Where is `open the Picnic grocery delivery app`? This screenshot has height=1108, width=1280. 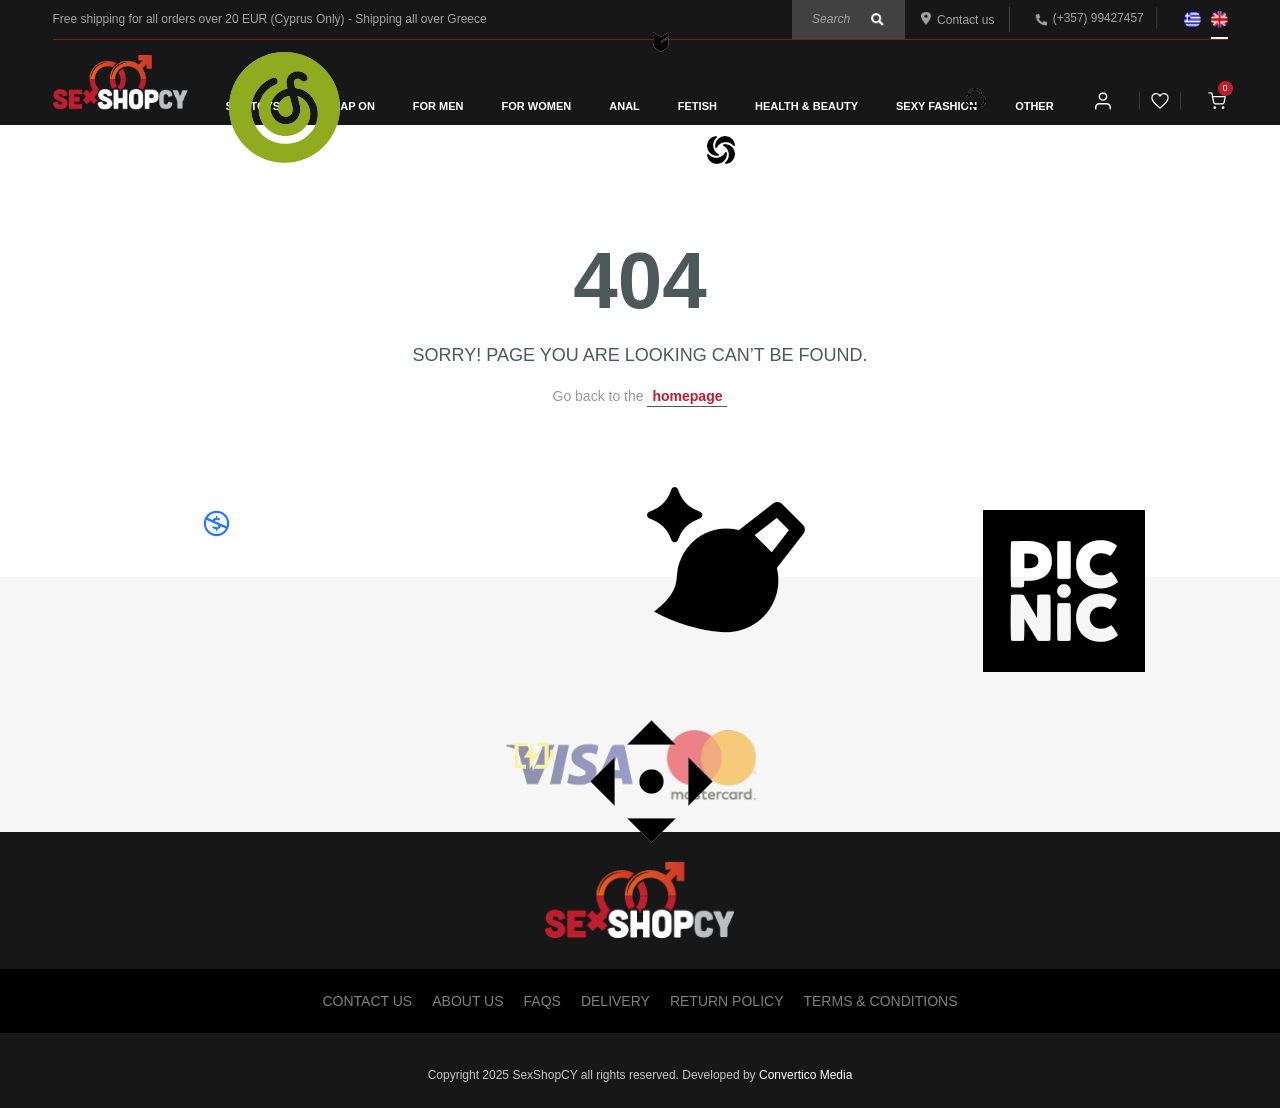 open the Picnic grocery delivery app is located at coordinates (1064, 591).